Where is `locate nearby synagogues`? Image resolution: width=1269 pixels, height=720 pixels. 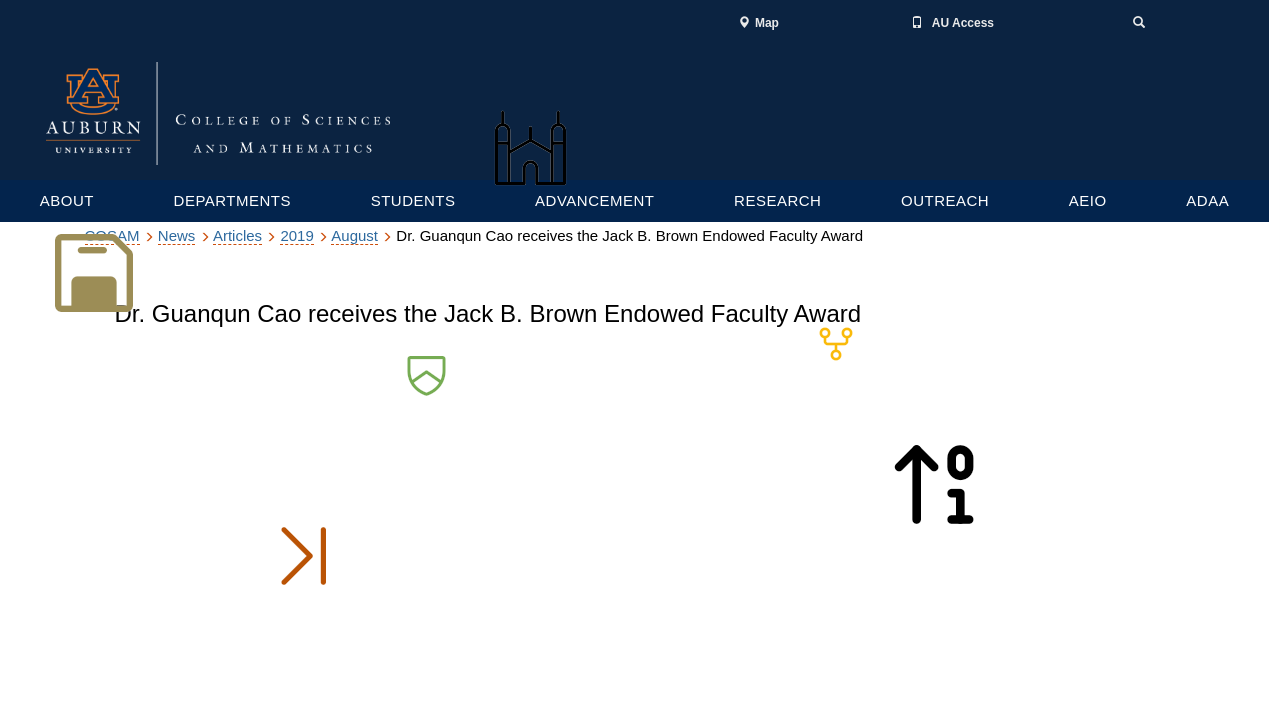
locate nearby synagogues is located at coordinates (530, 149).